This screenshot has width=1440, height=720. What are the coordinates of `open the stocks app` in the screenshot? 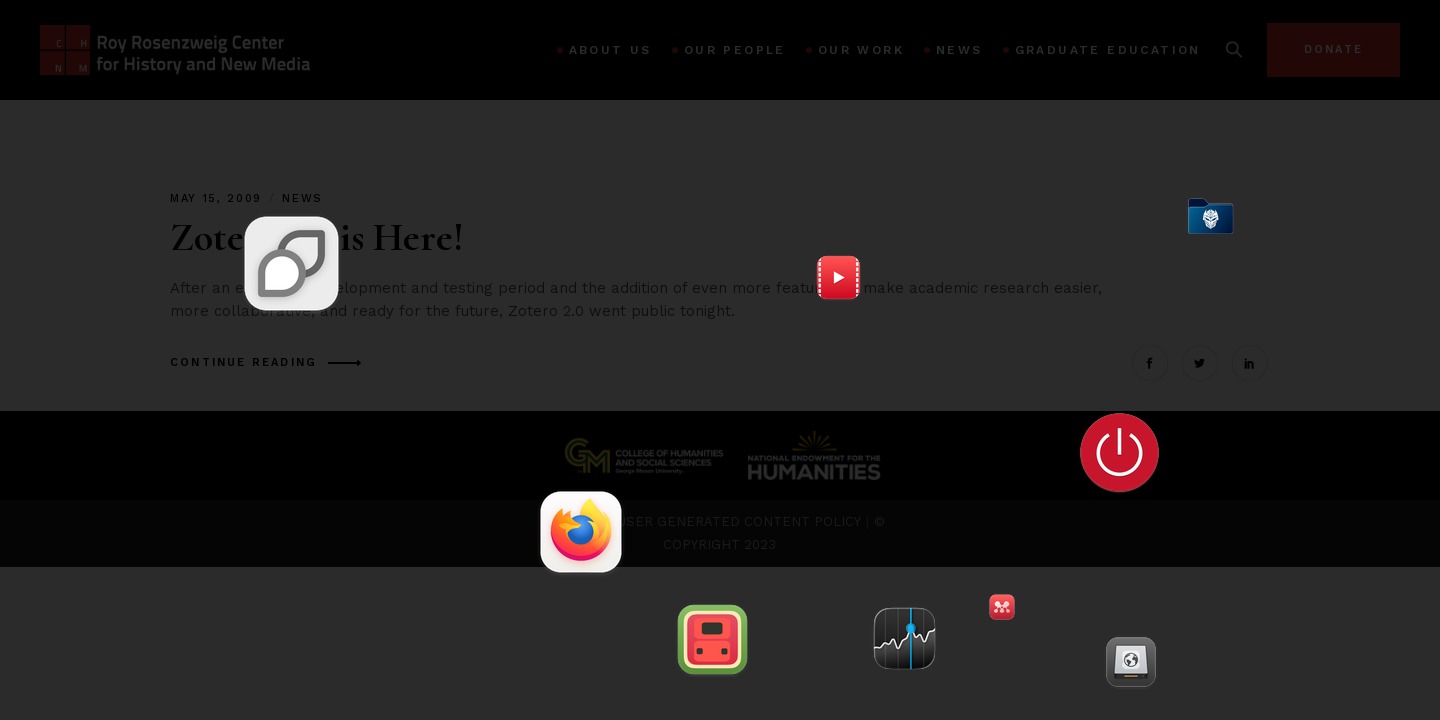 It's located at (904, 638).